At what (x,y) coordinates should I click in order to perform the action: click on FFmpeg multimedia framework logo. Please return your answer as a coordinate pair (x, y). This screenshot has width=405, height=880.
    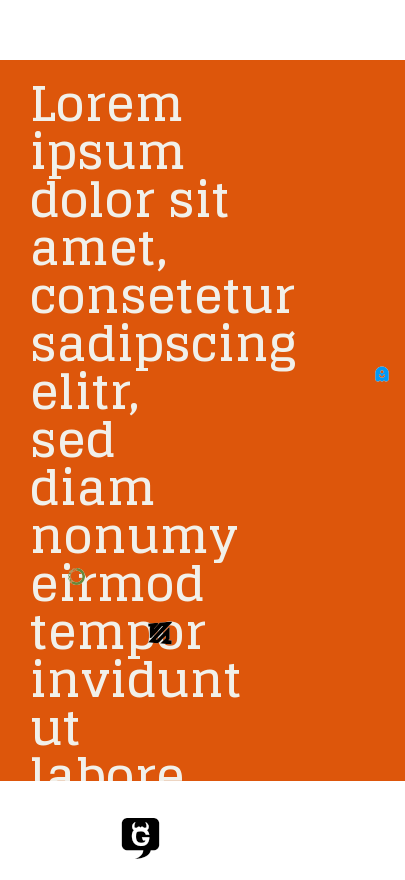
    Looking at the image, I should click on (160, 633).